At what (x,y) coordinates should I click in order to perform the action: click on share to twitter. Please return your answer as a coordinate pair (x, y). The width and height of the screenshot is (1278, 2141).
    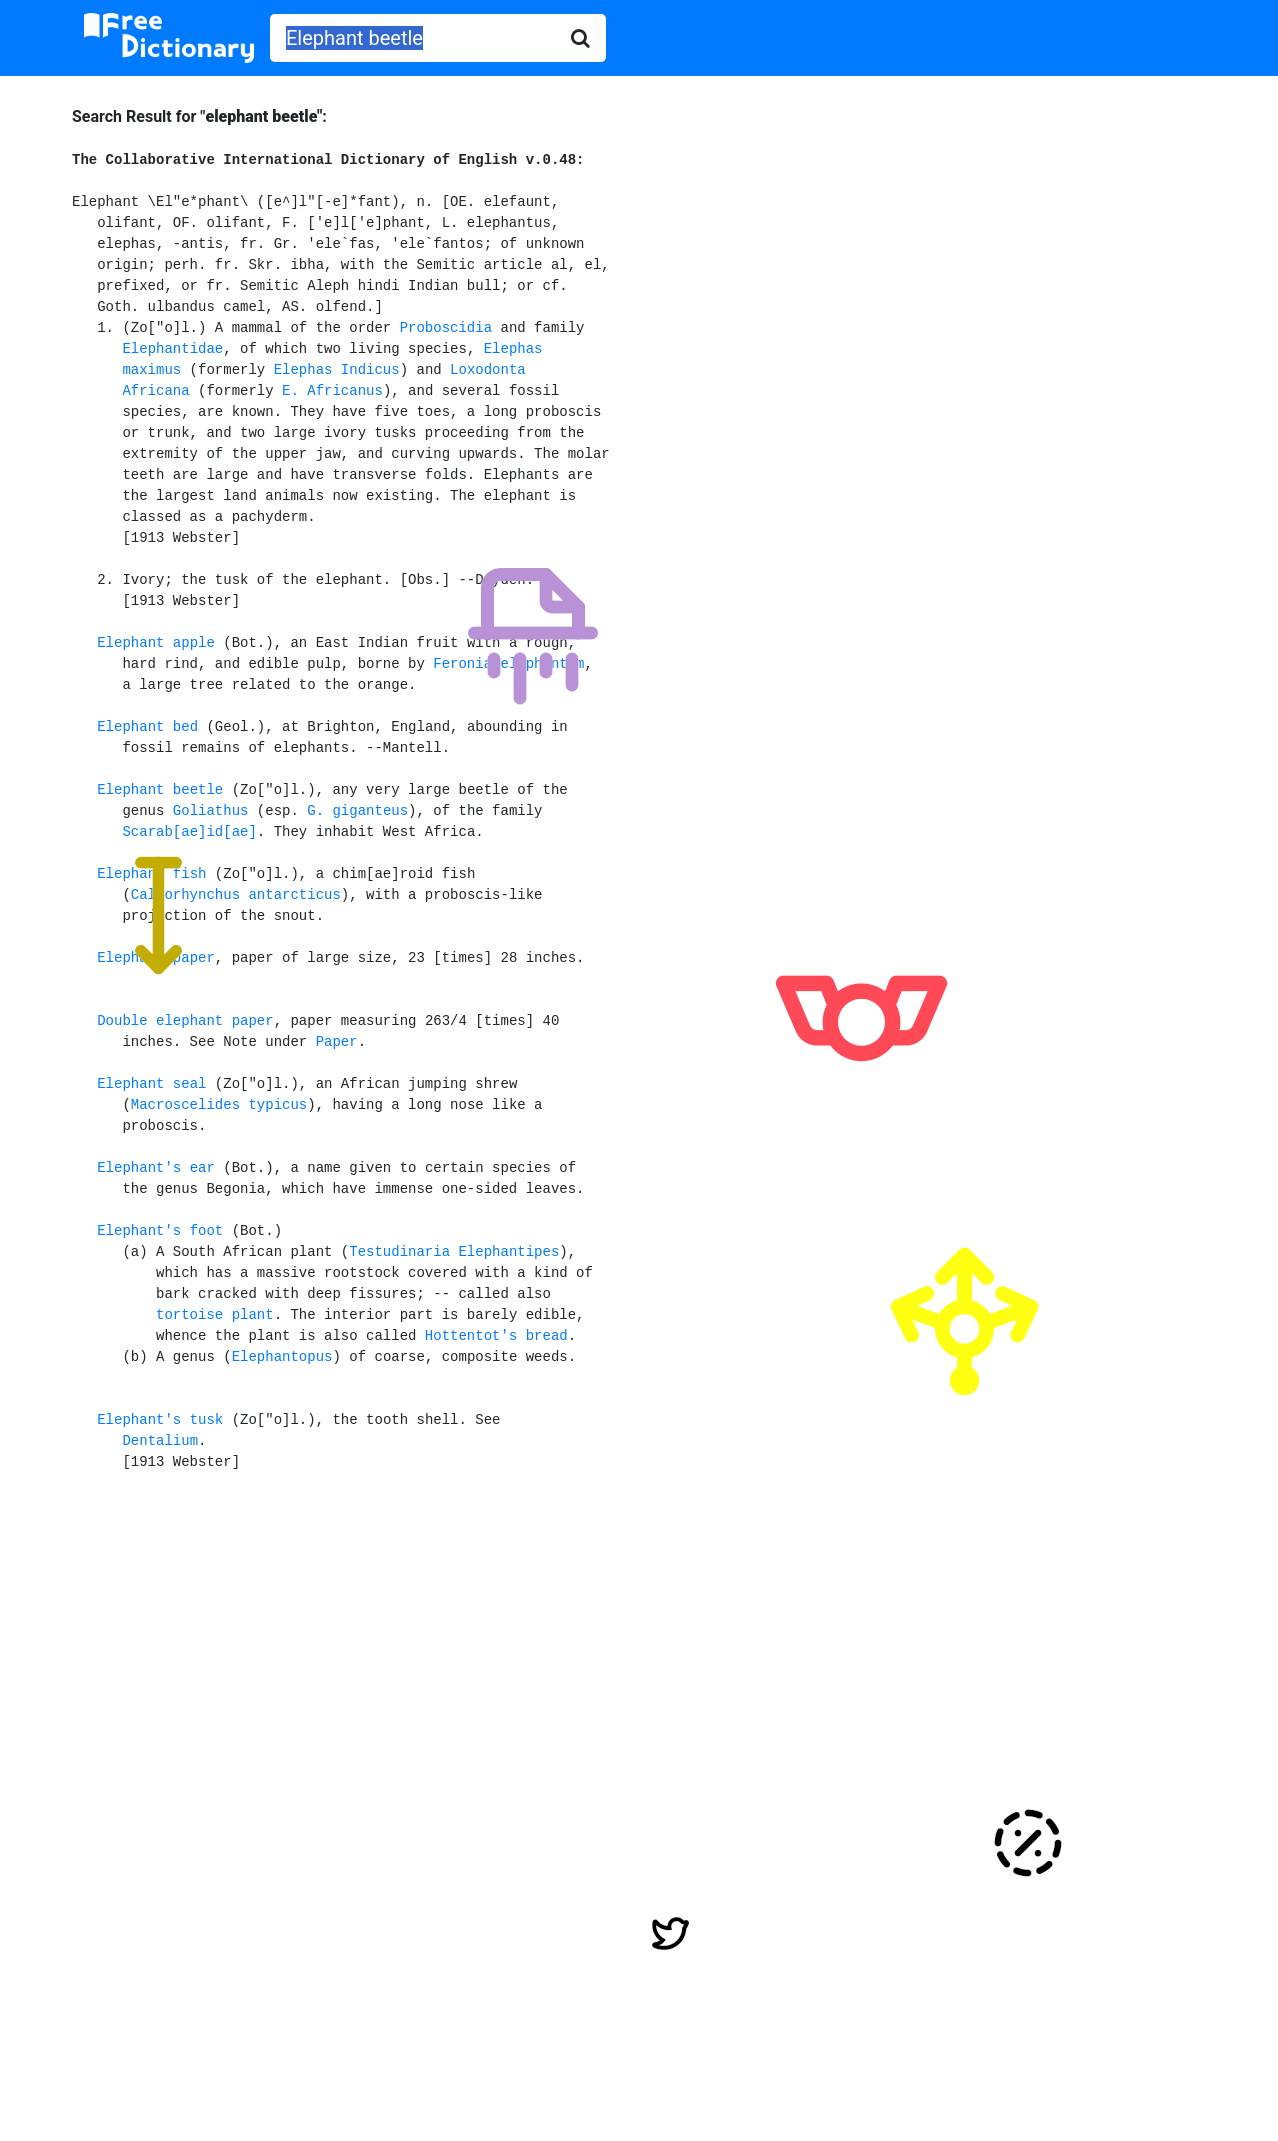
    Looking at the image, I should click on (670, 1933).